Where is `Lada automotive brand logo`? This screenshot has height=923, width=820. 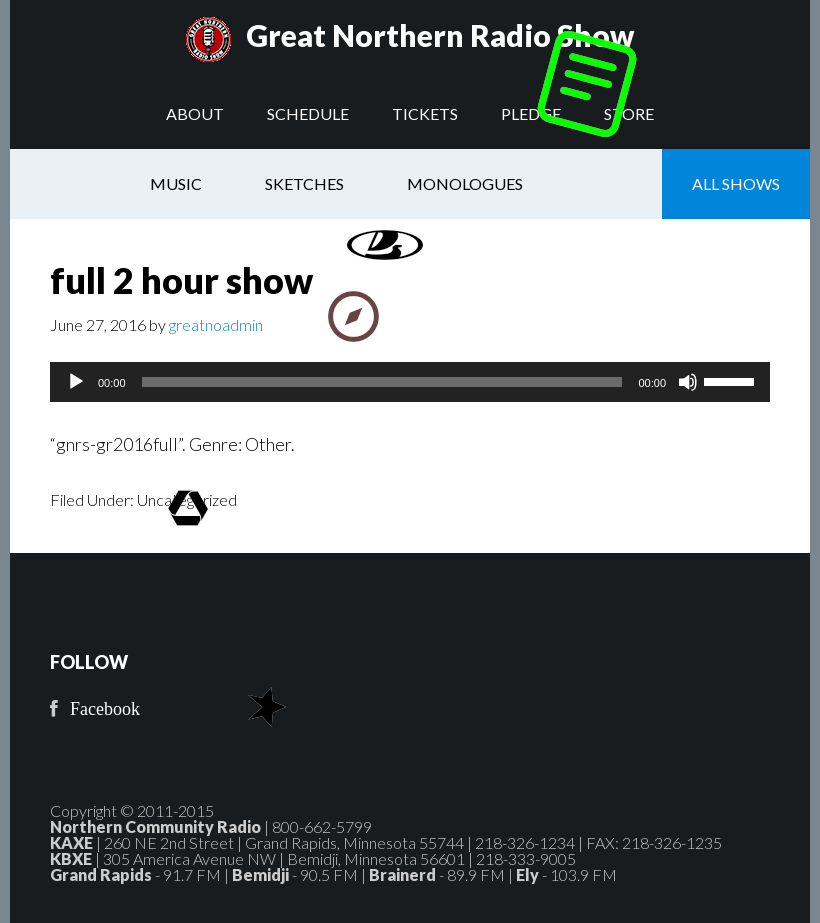
Lada automotive brand logo is located at coordinates (385, 245).